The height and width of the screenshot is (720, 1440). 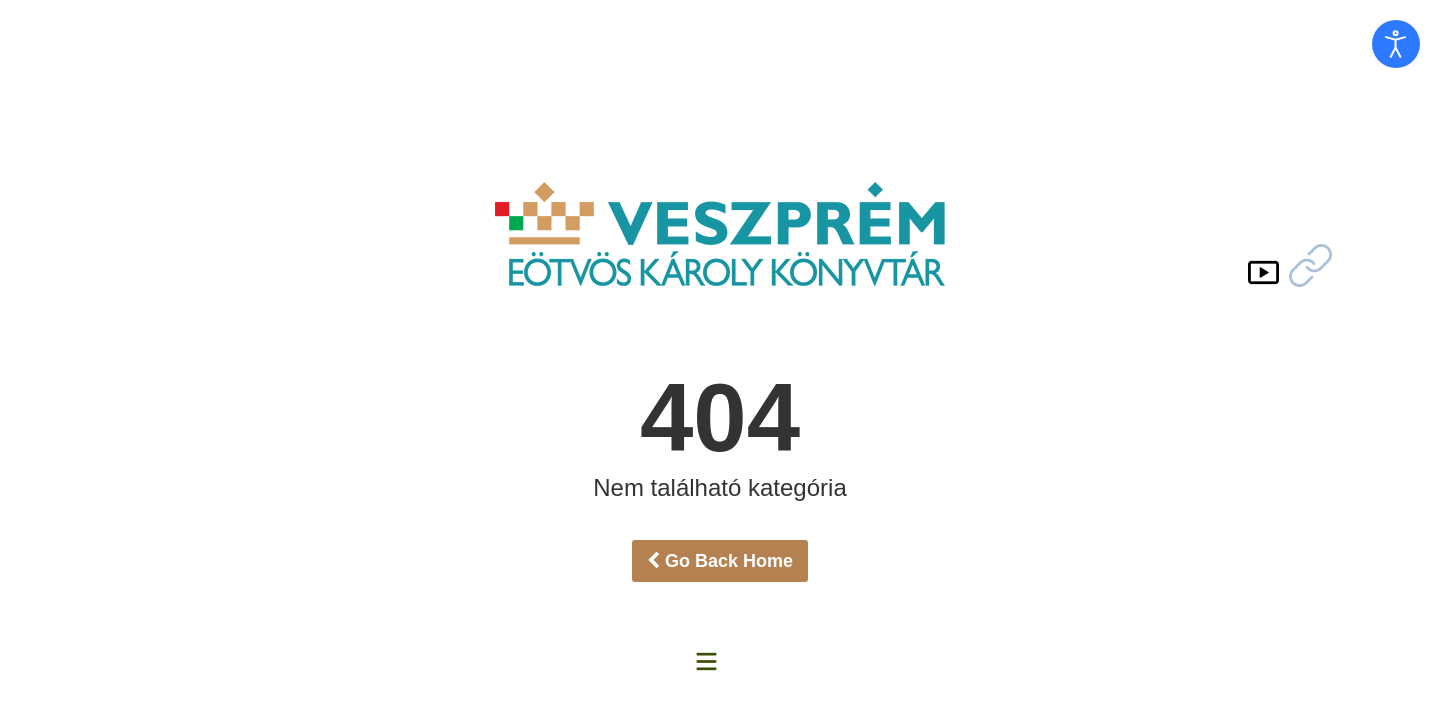 I want to click on play a video, so click(x=1263, y=272).